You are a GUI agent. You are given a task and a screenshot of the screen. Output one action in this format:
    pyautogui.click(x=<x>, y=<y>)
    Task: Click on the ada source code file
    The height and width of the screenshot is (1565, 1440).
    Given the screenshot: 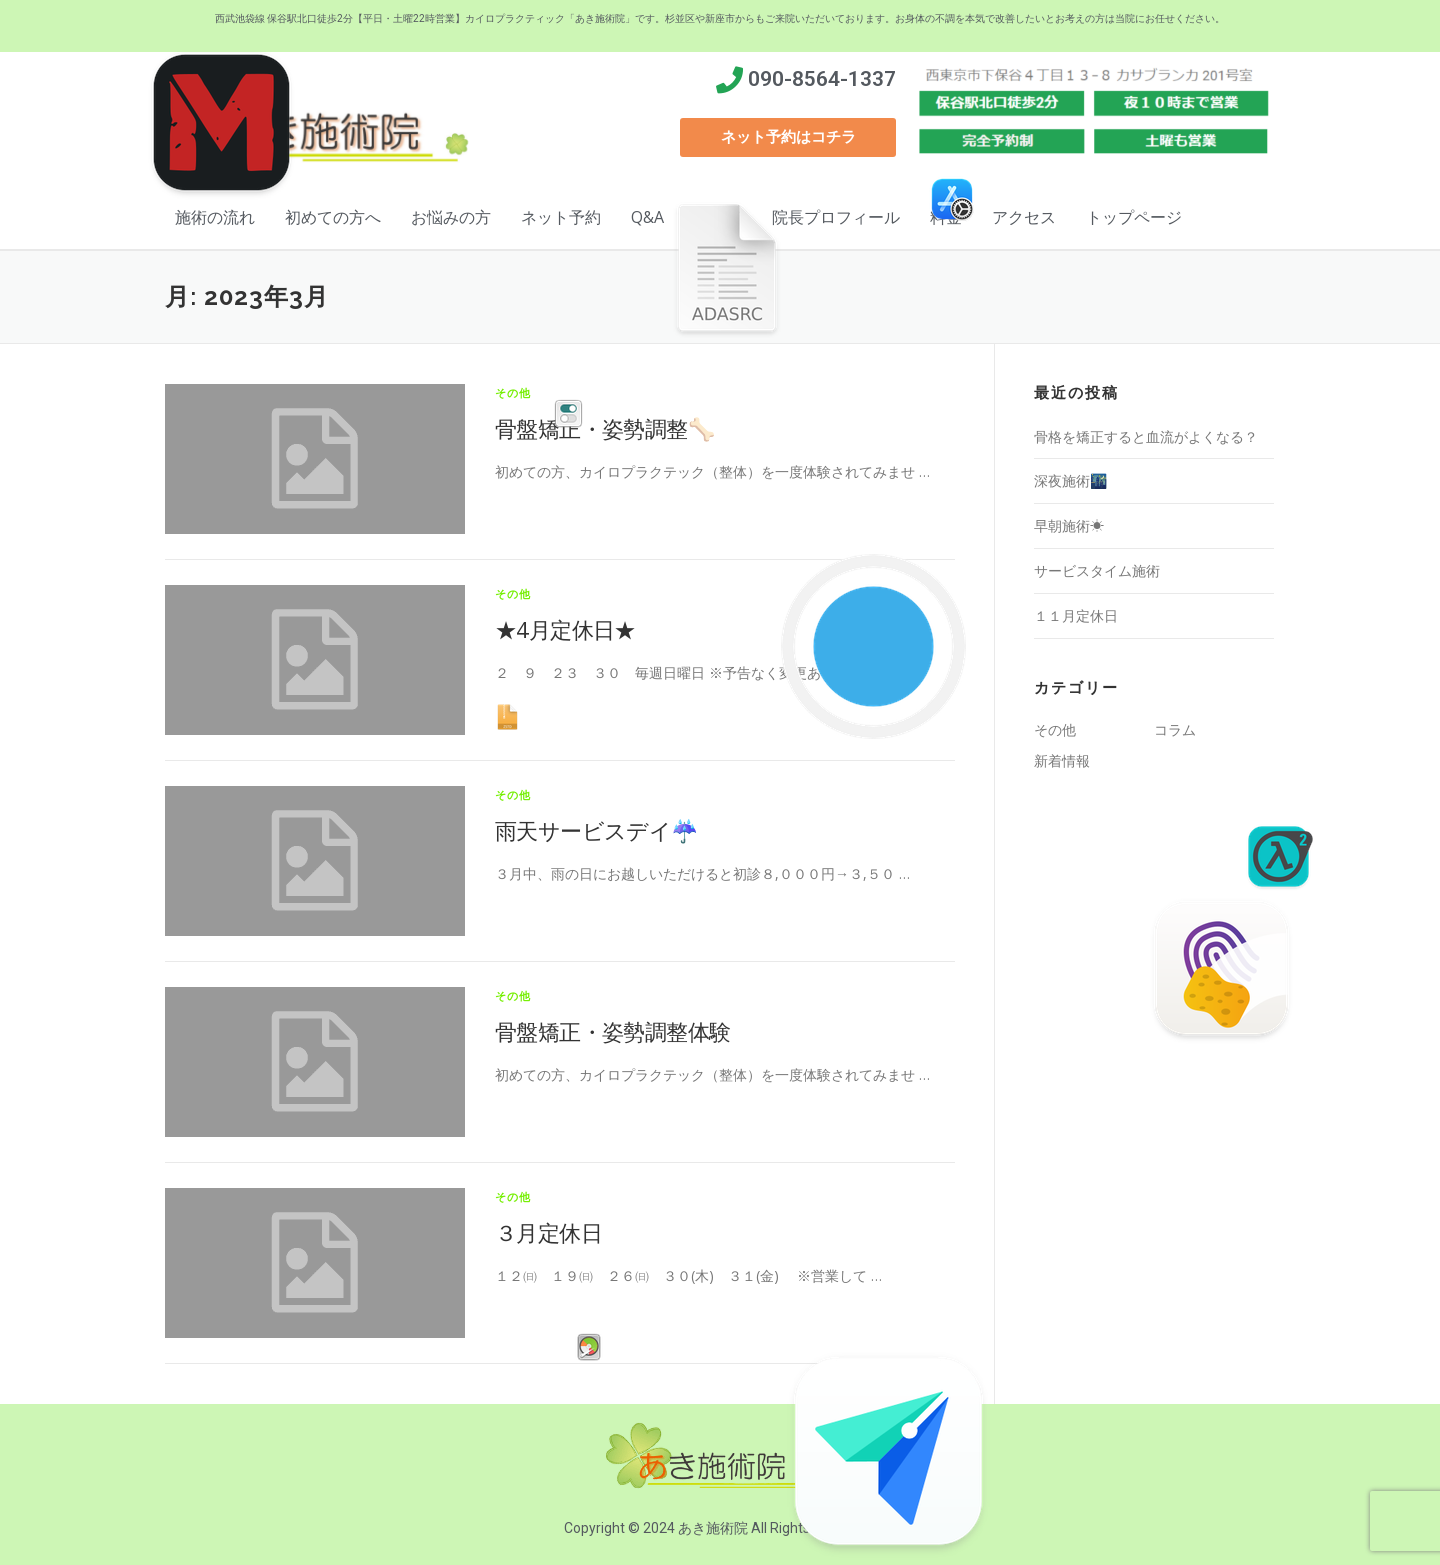 What is the action you would take?
    pyautogui.click(x=727, y=270)
    